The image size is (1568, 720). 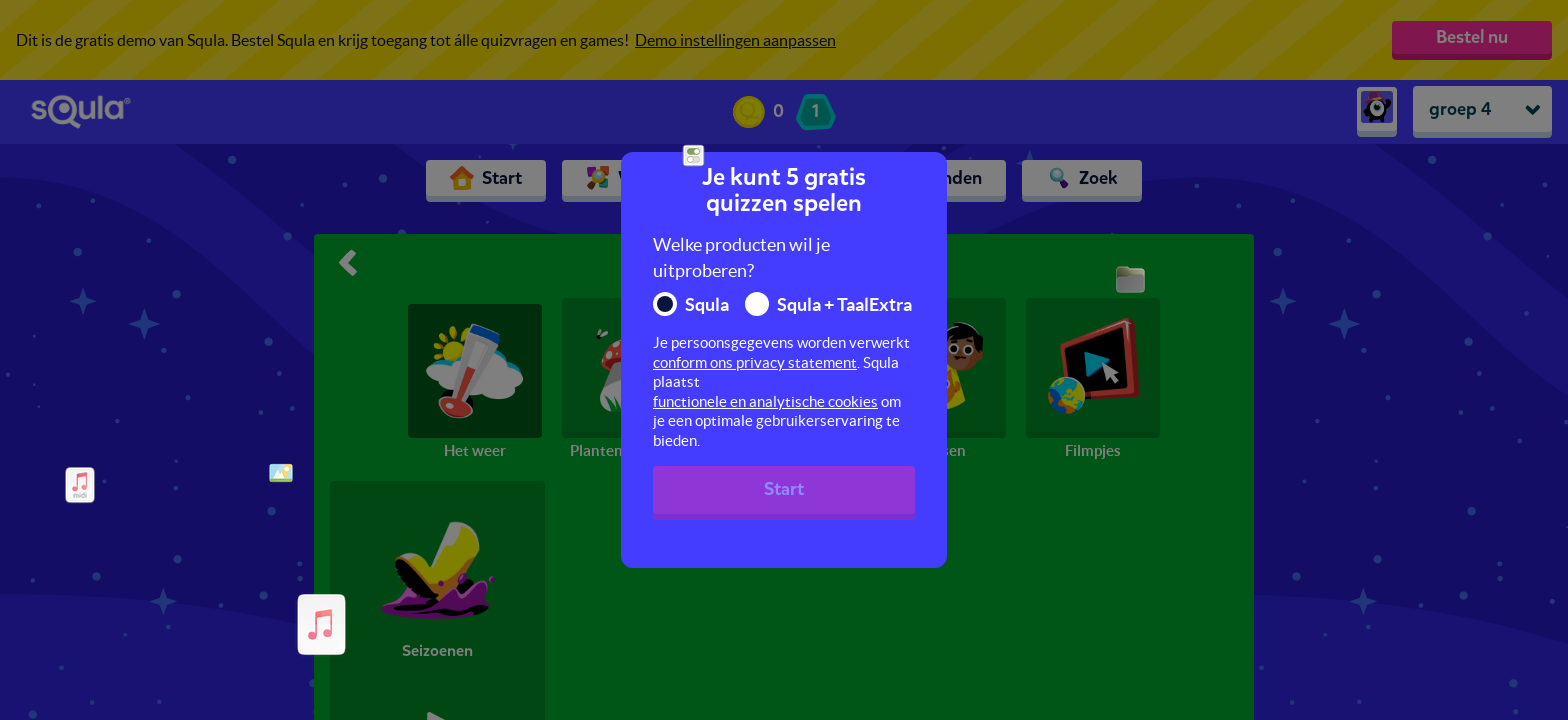 I want to click on open the photos app, so click(x=281, y=473).